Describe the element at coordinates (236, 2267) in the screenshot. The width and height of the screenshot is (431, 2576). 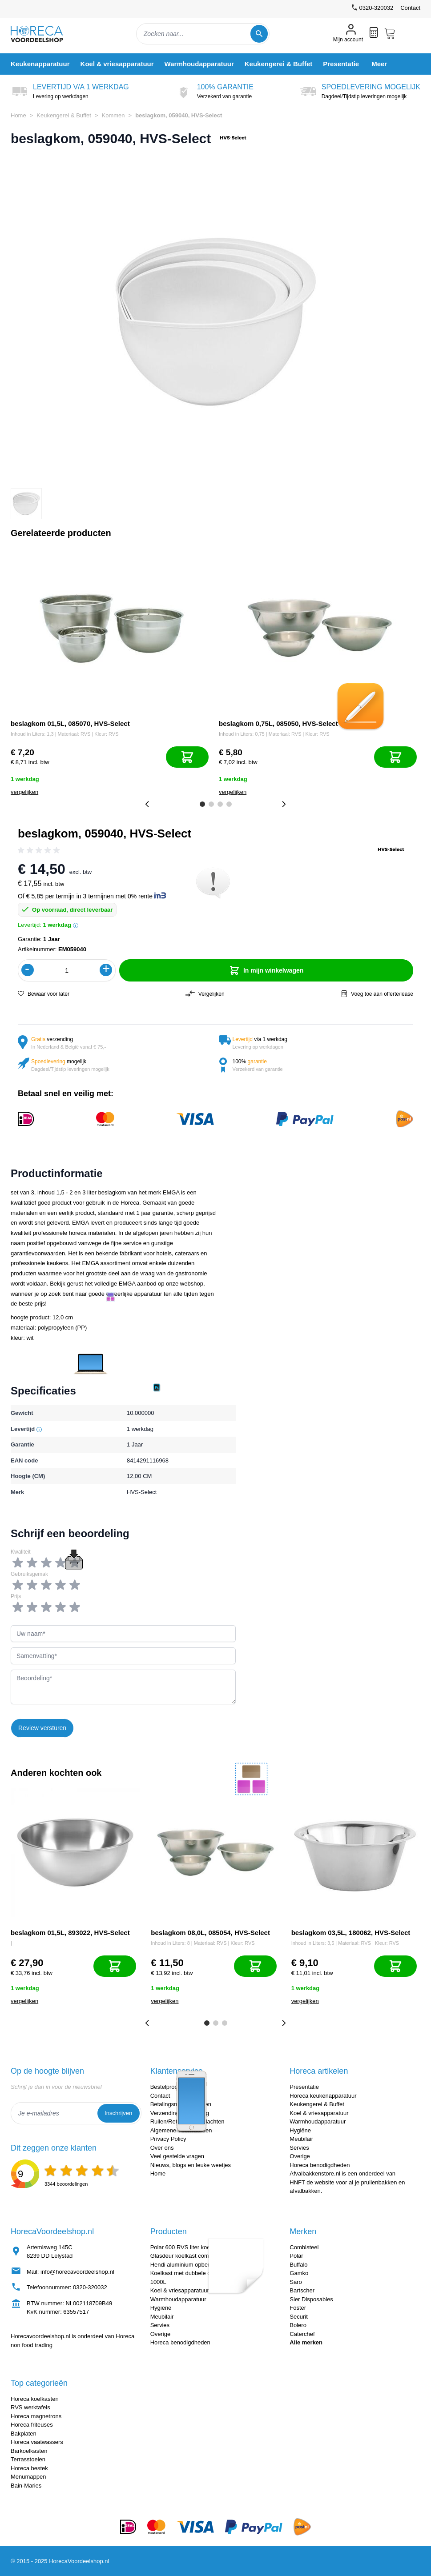
I see `unknown or unrecognized clipping file type` at that location.